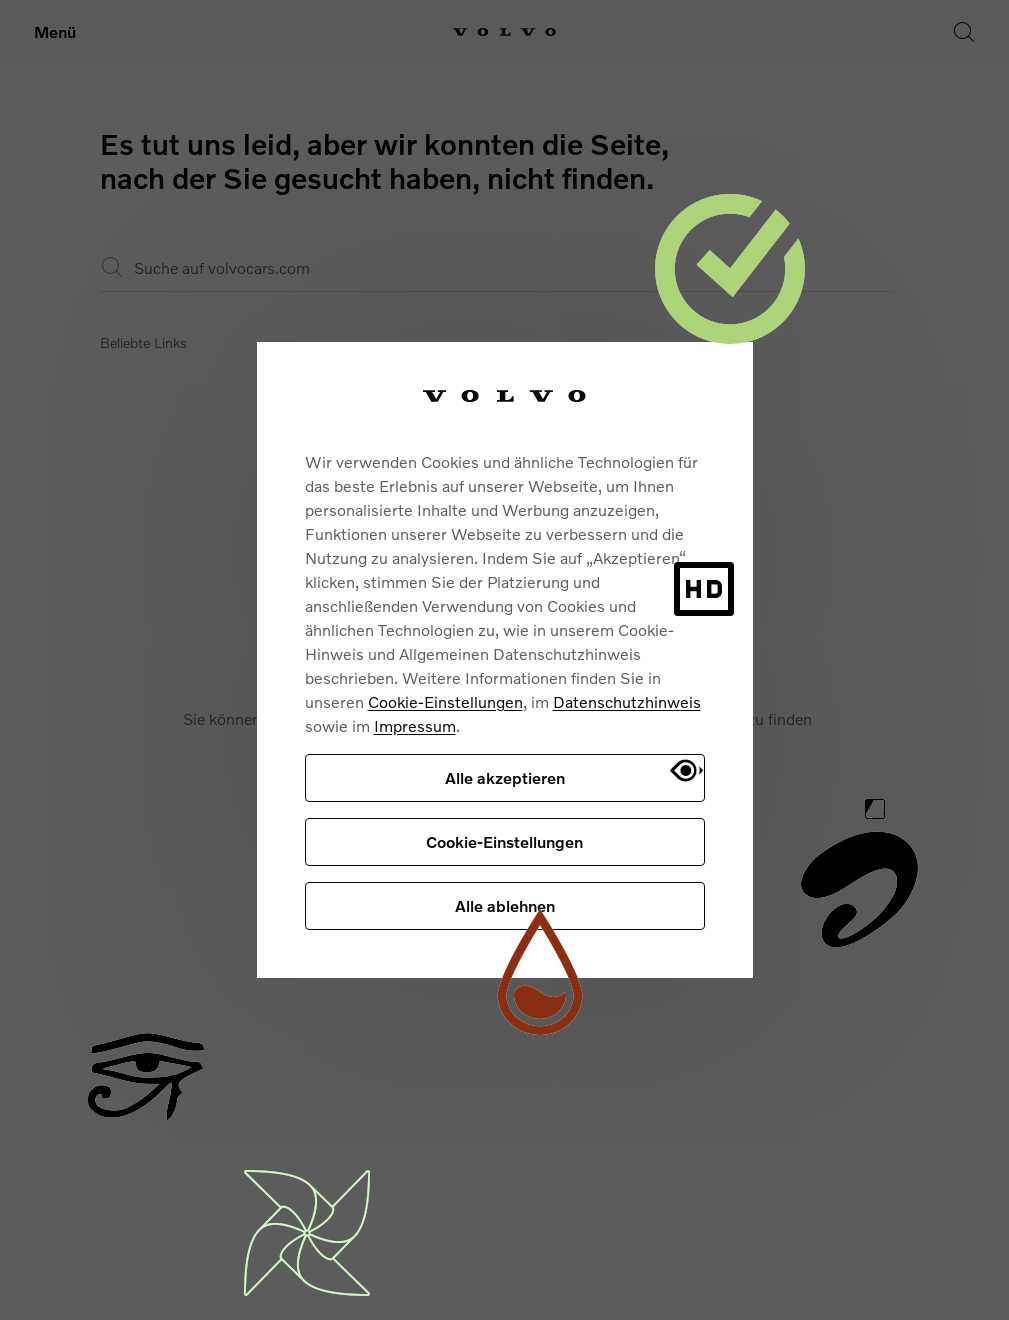 The width and height of the screenshot is (1009, 1320). Describe the element at coordinates (875, 809) in the screenshot. I see `open Affinity Publisher application` at that location.